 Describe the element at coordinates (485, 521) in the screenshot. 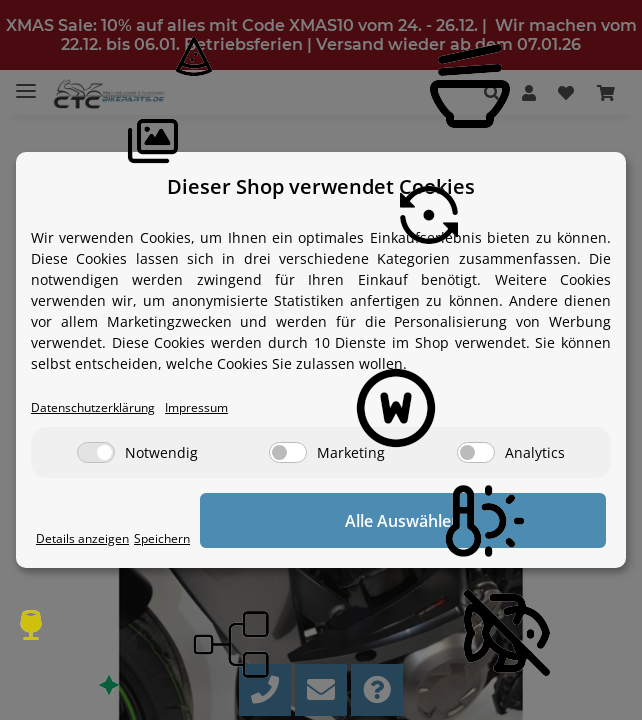

I see `view current outdoor temperature` at that location.